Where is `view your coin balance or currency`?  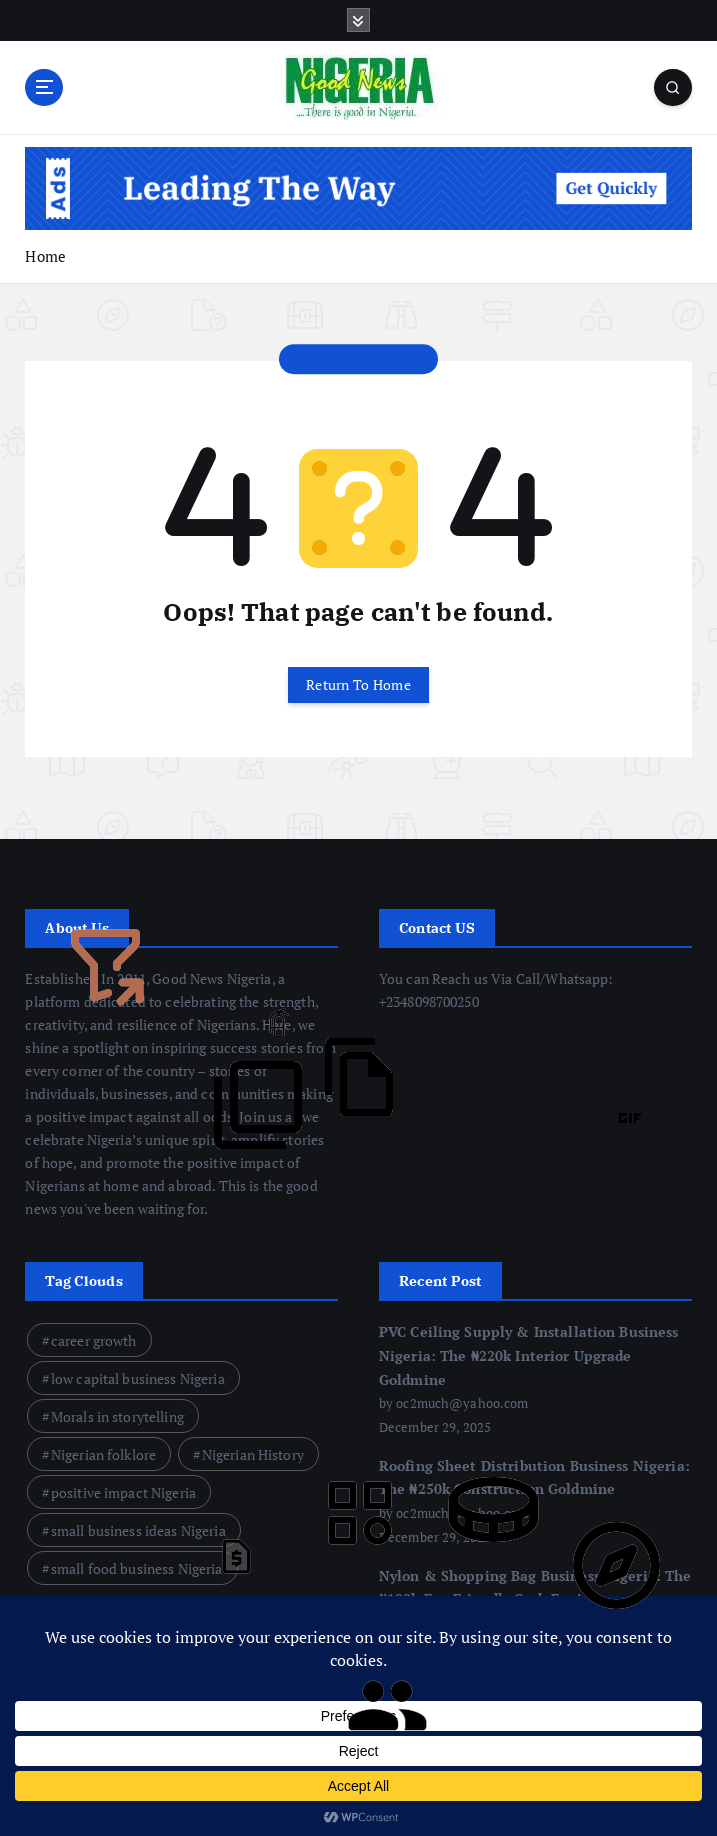
view your coin balance or currency is located at coordinates (493, 1509).